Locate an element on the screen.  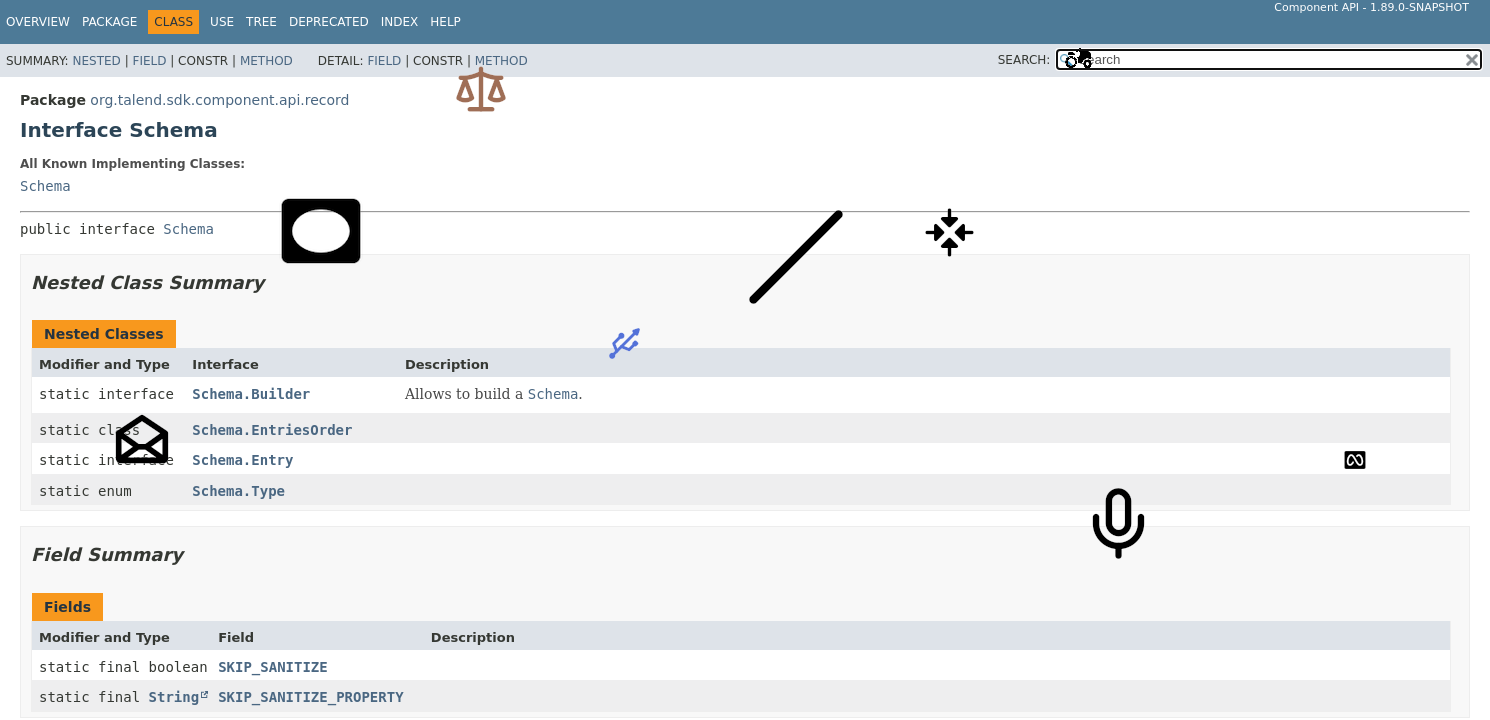
meta company logo is located at coordinates (1355, 460).